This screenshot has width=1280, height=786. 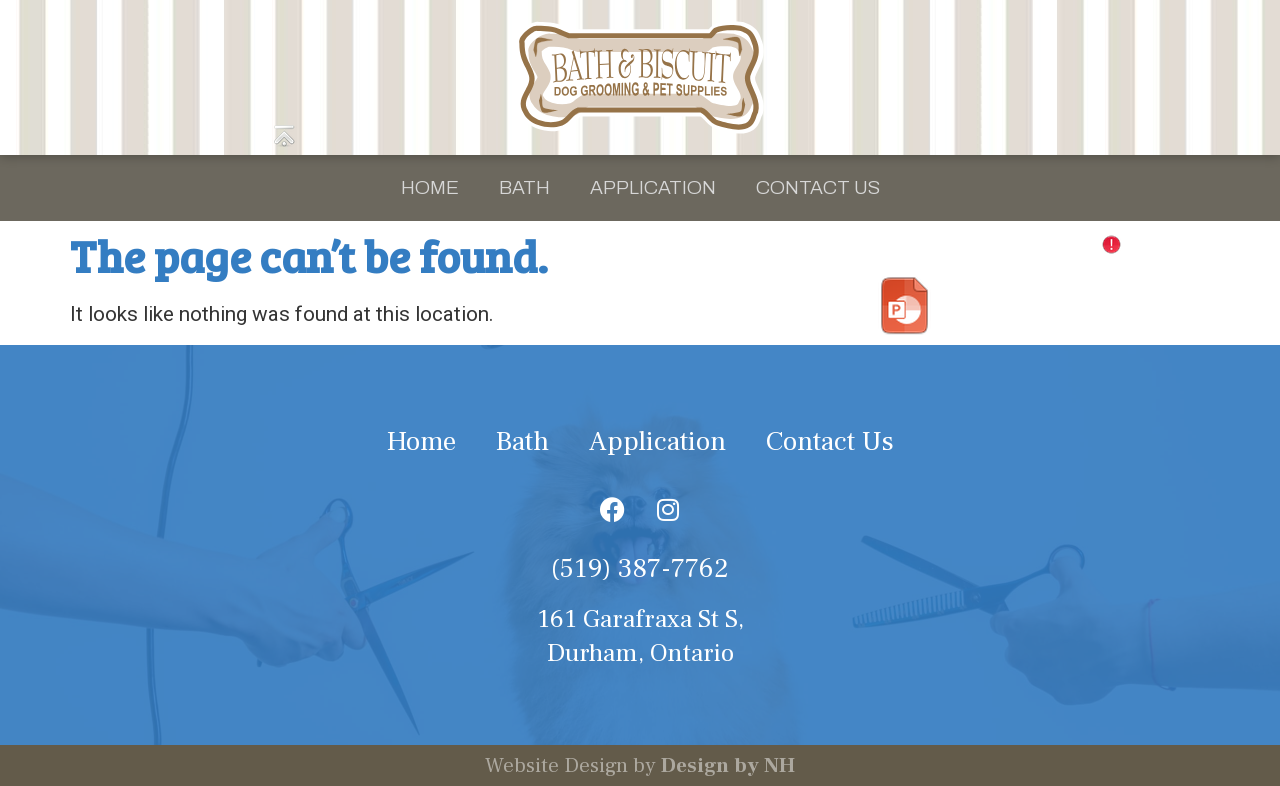 What do you see at coordinates (1111, 244) in the screenshot?
I see `indicates an important alert or warning` at bounding box center [1111, 244].